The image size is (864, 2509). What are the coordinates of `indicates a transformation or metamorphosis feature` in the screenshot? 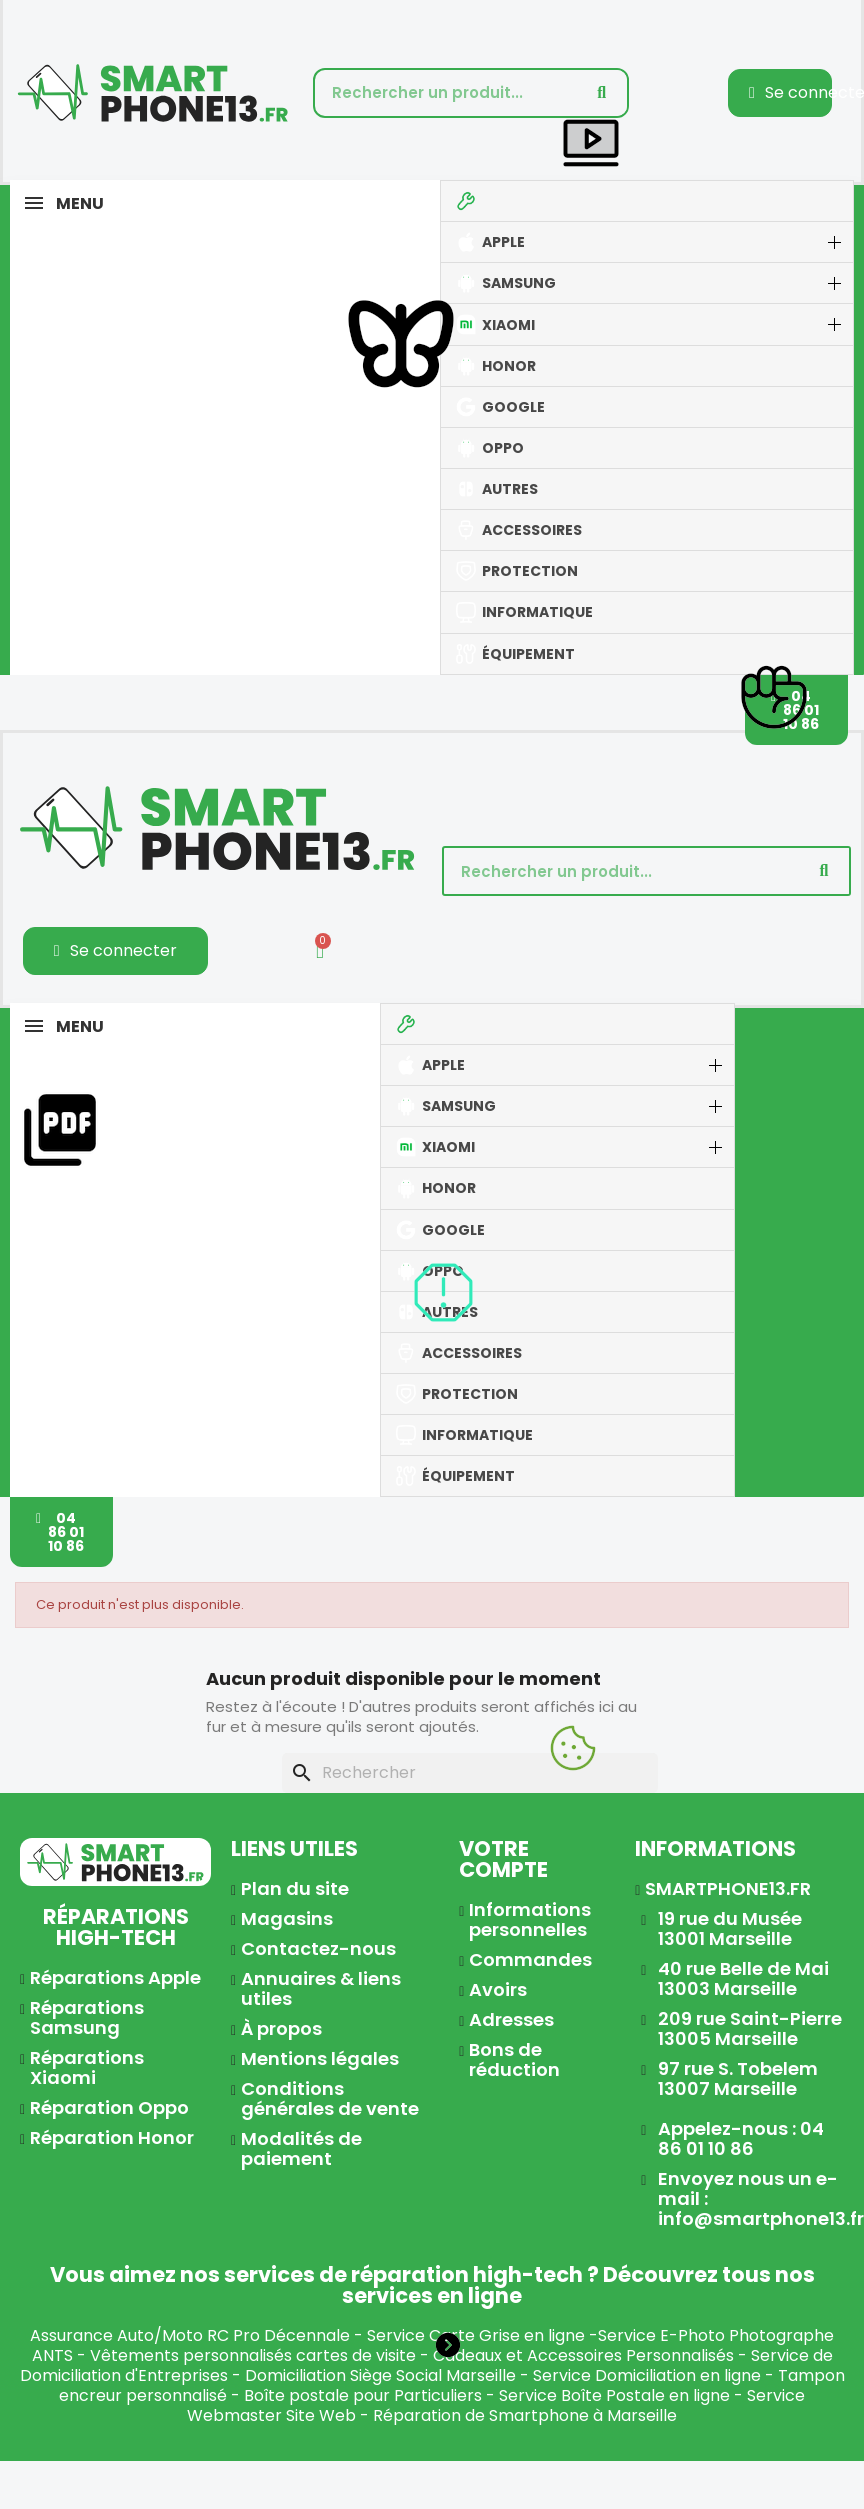 It's located at (401, 342).